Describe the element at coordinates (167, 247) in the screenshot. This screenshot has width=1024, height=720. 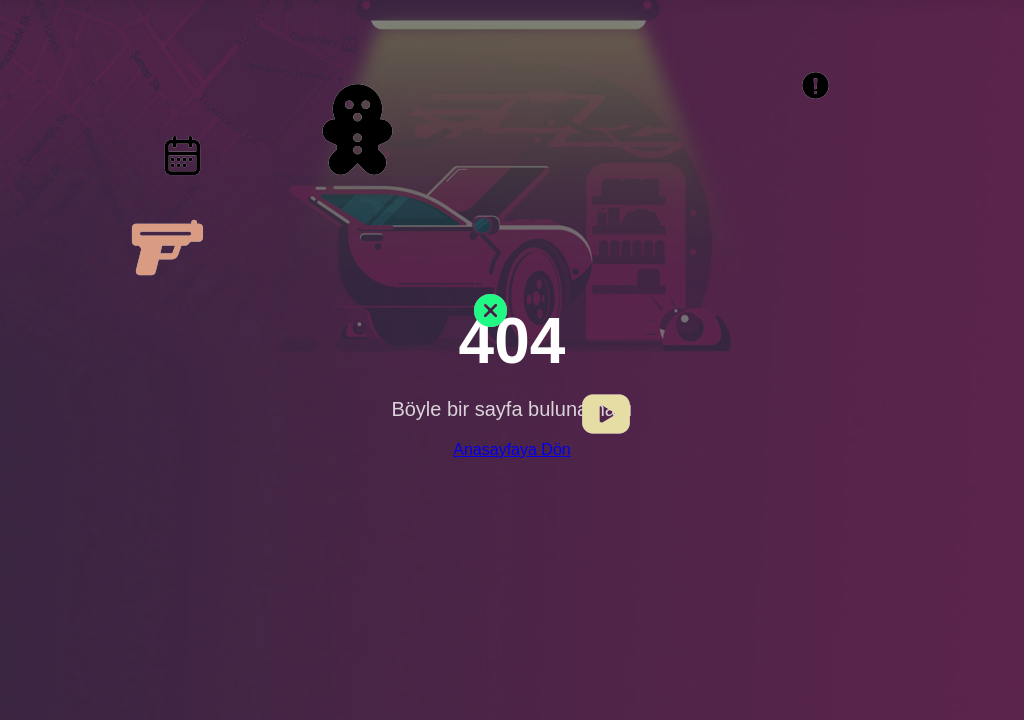
I see `indicates weapon or firearms-related content` at that location.